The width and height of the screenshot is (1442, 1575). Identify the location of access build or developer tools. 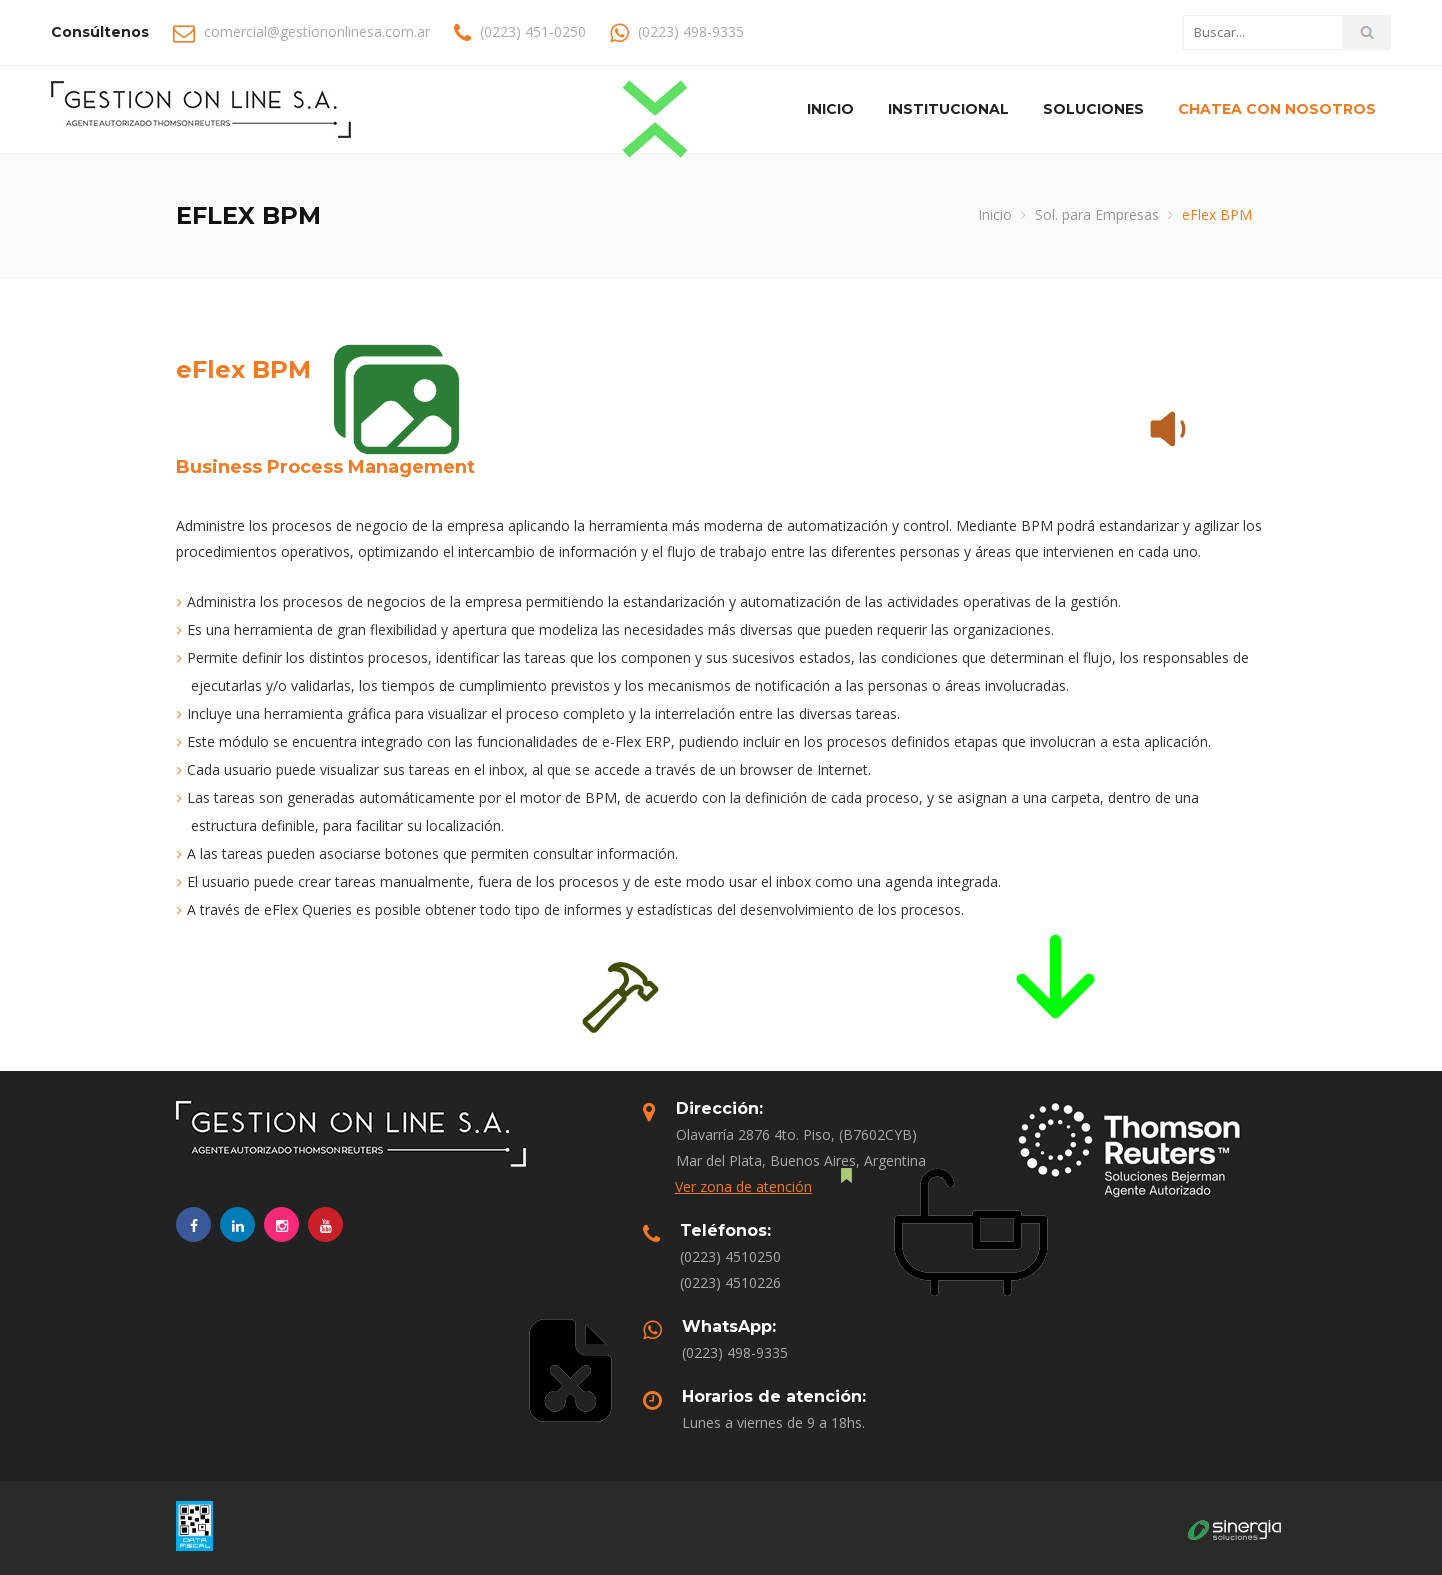
(620, 997).